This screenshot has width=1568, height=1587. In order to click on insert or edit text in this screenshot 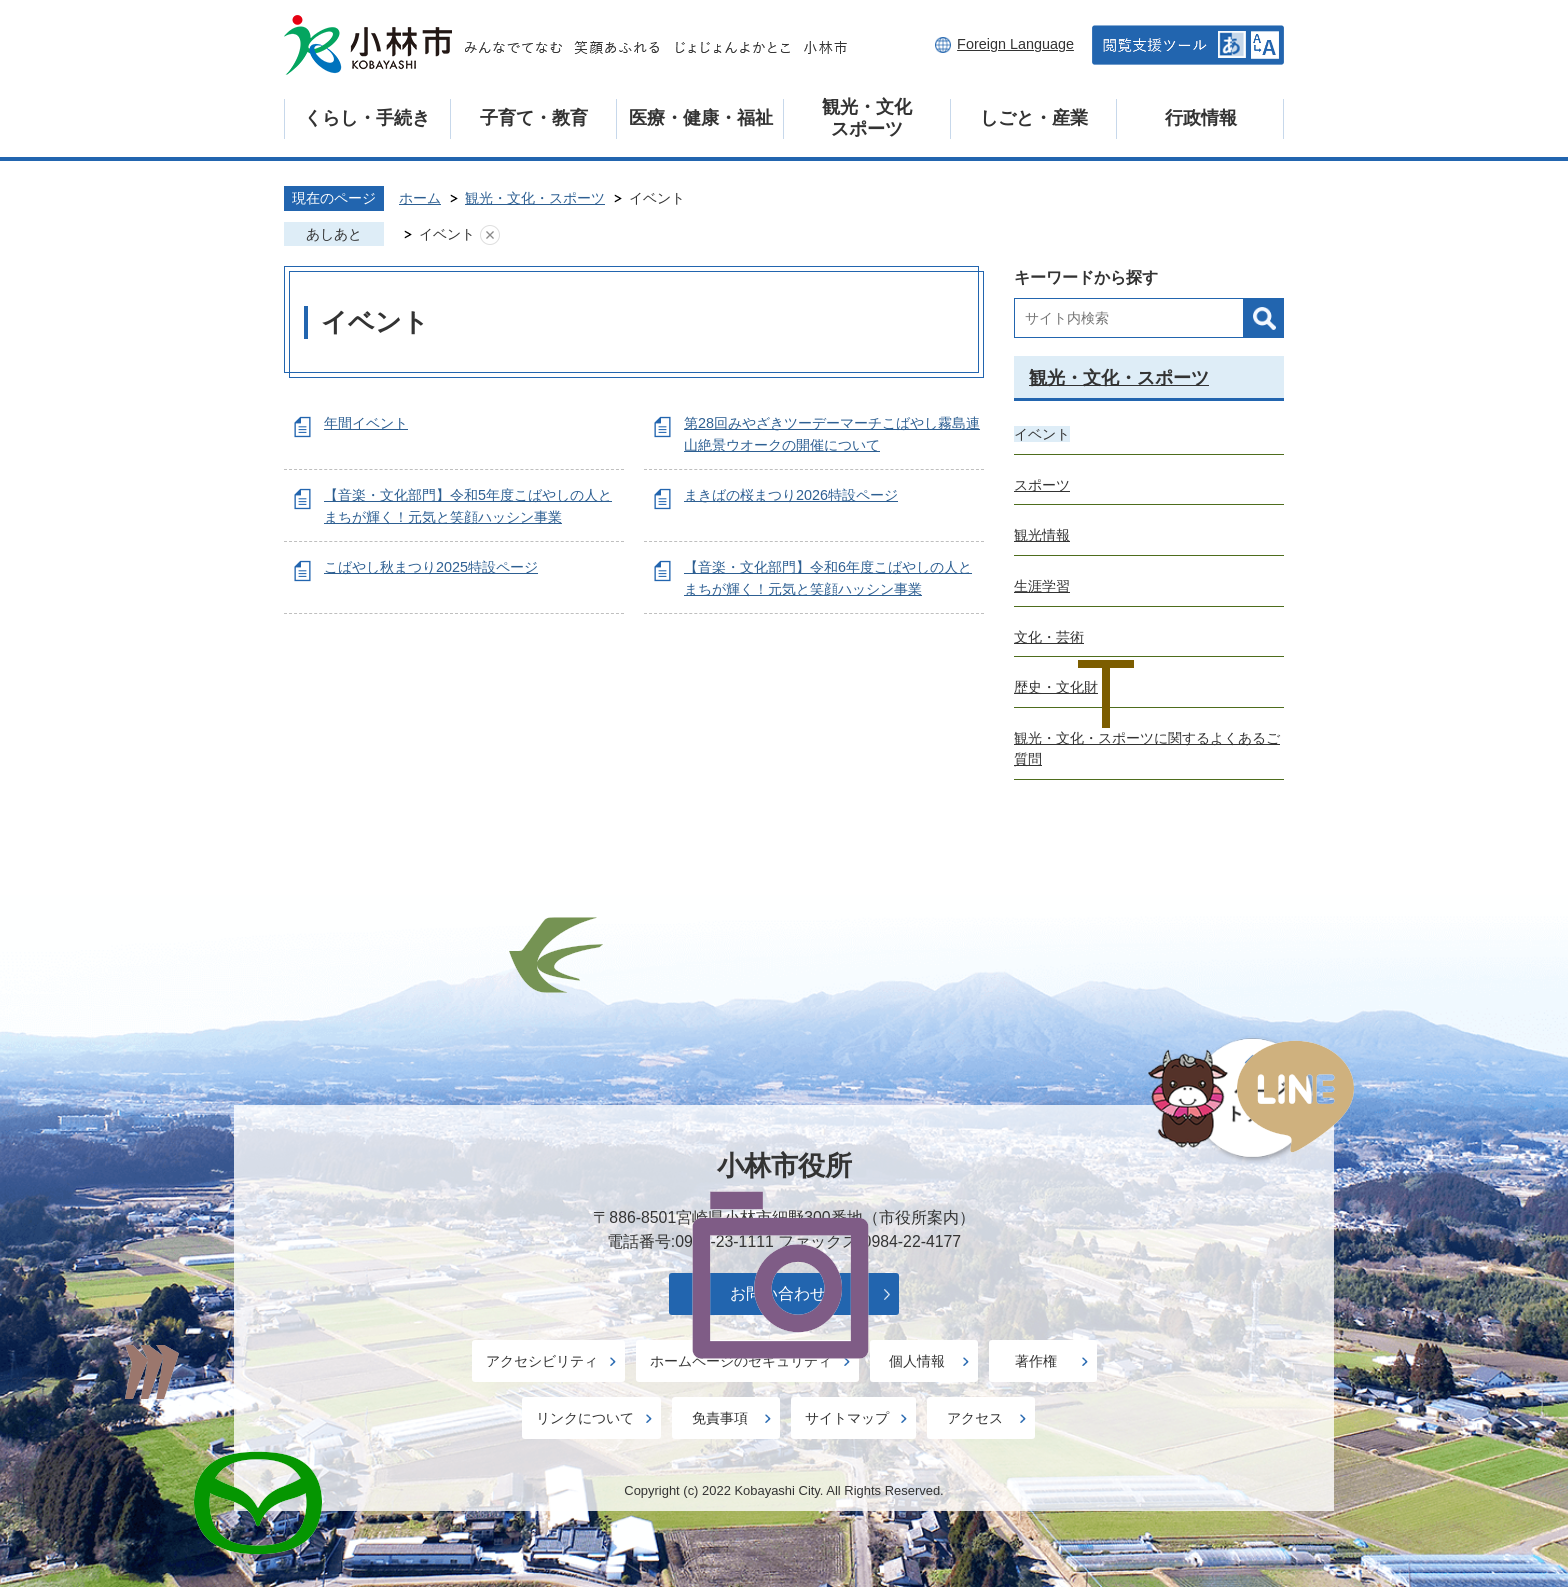, I will do `click(1106, 692)`.